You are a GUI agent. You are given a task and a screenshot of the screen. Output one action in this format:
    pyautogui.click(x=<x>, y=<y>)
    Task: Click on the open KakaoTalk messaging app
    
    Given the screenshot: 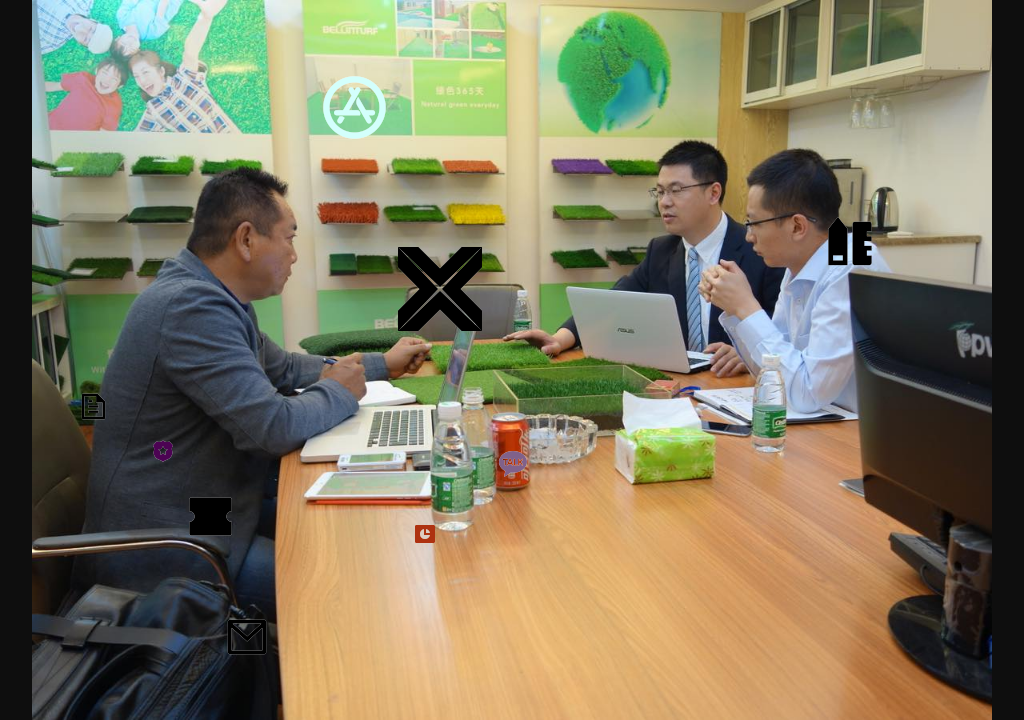 What is the action you would take?
    pyautogui.click(x=513, y=463)
    